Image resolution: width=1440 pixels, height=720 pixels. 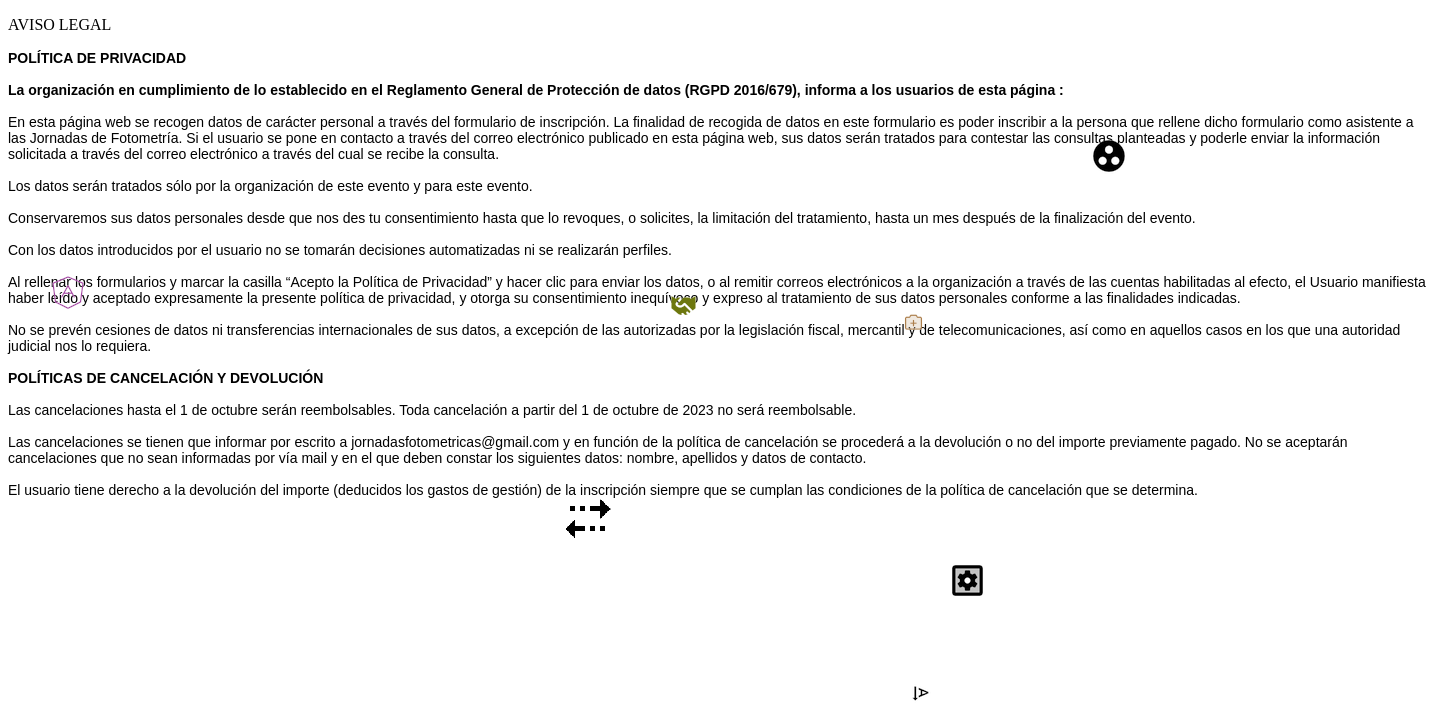 I want to click on view or manage group workspaces, so click(x=1109, y=156).